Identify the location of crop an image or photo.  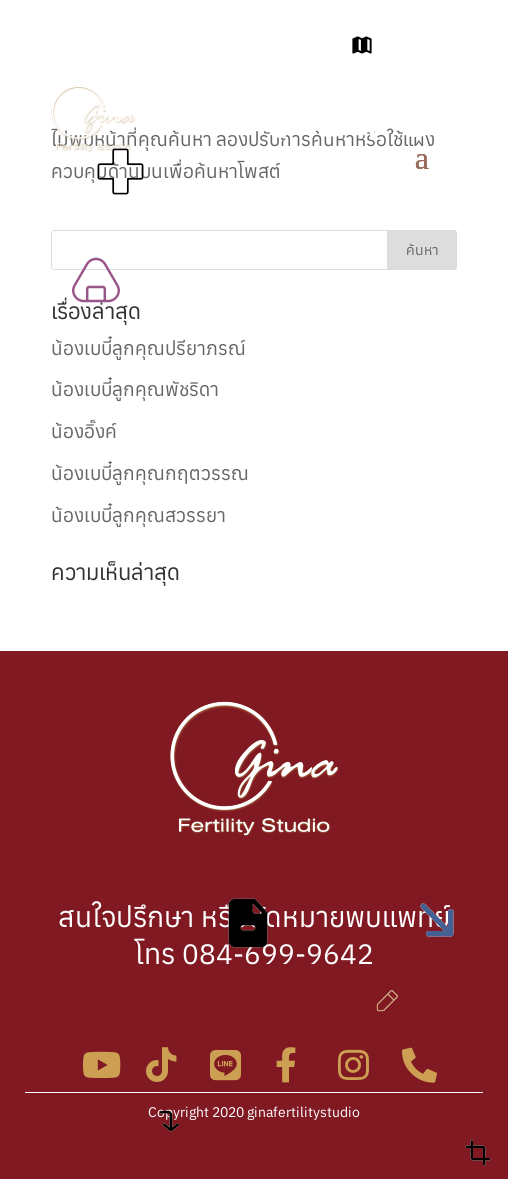
(478, 1153).